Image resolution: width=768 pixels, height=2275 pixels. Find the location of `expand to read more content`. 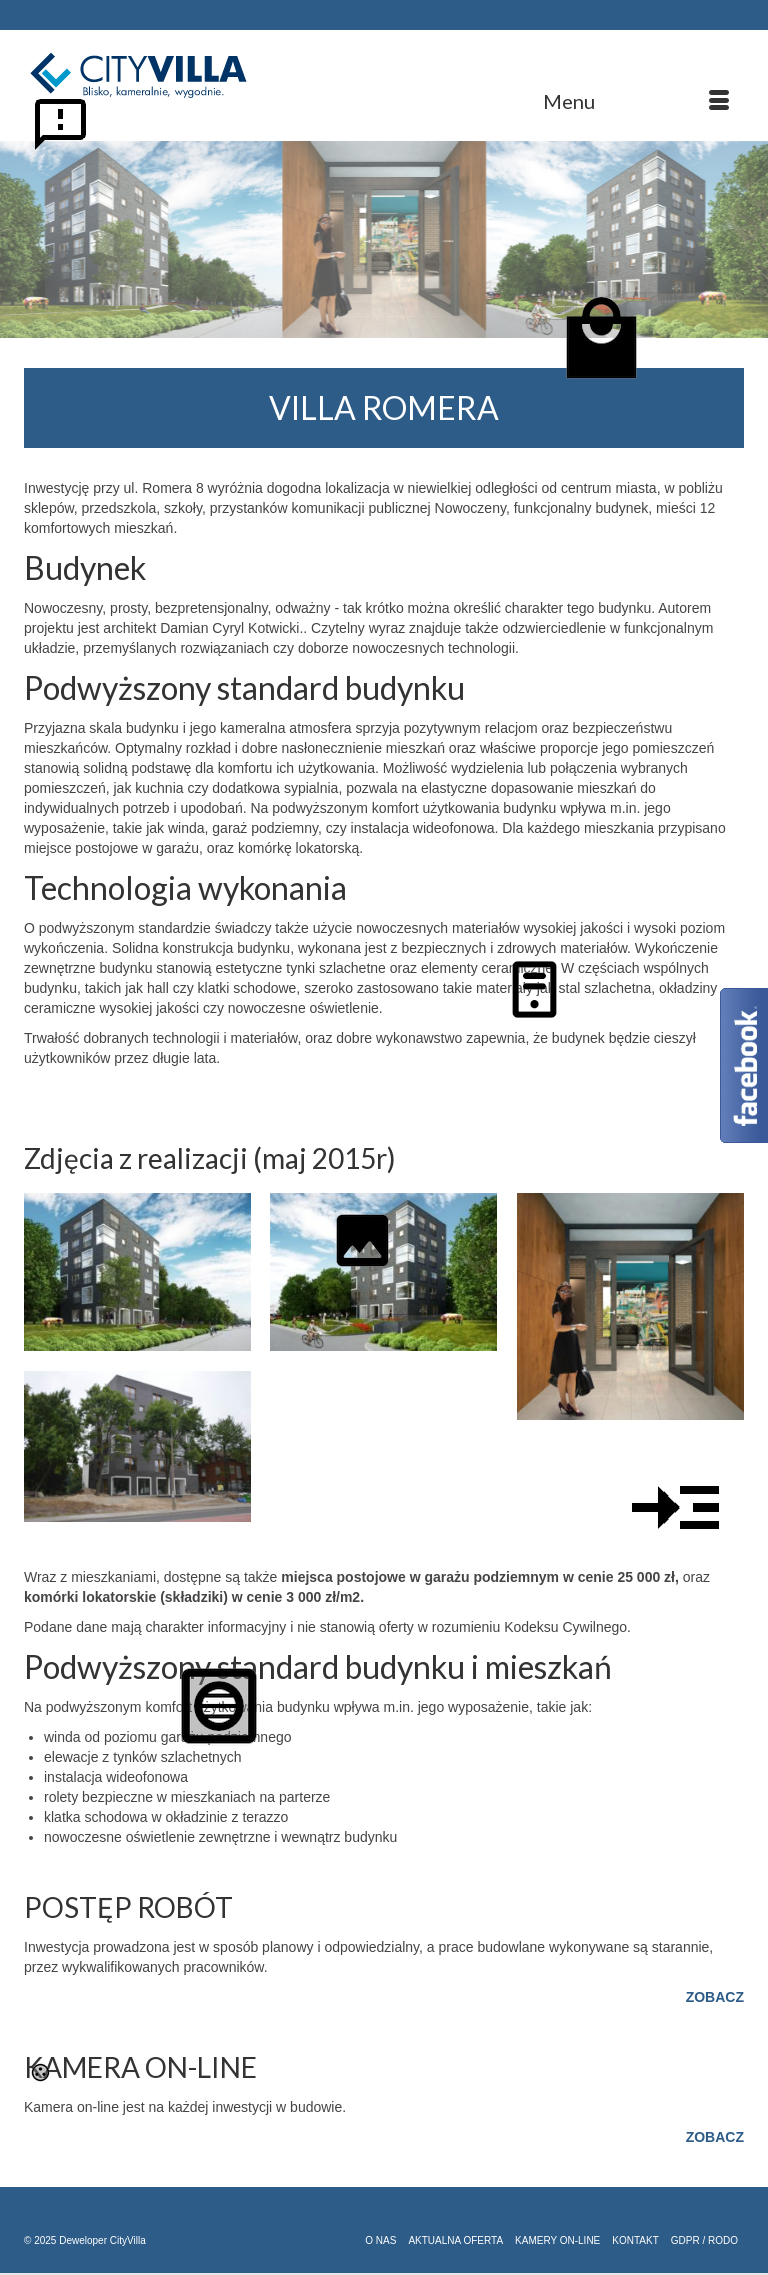

expand to read more content is located at coordinates (675, 1507).